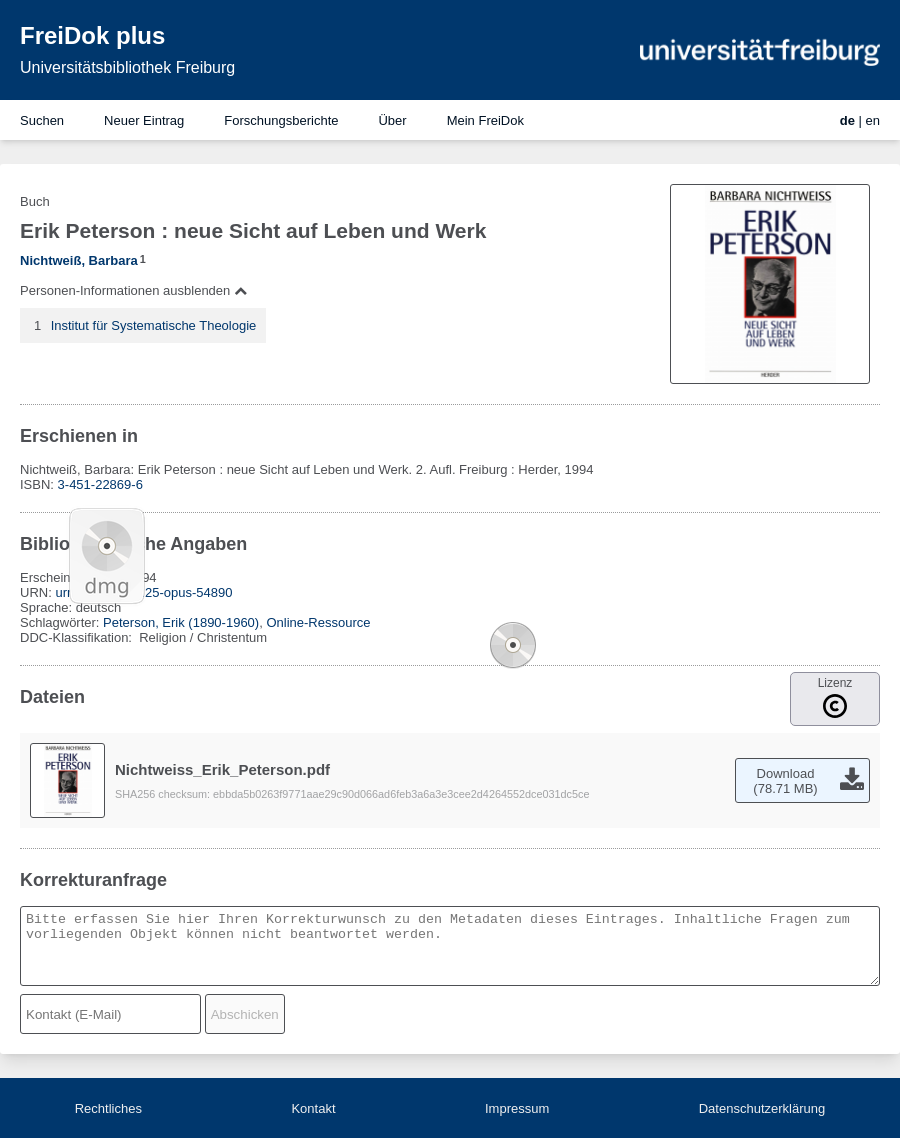 Image resolution: width=900 pixels, height=1138 pixels. I want to click on access CD/DVD drive contents, so click(513, 645).